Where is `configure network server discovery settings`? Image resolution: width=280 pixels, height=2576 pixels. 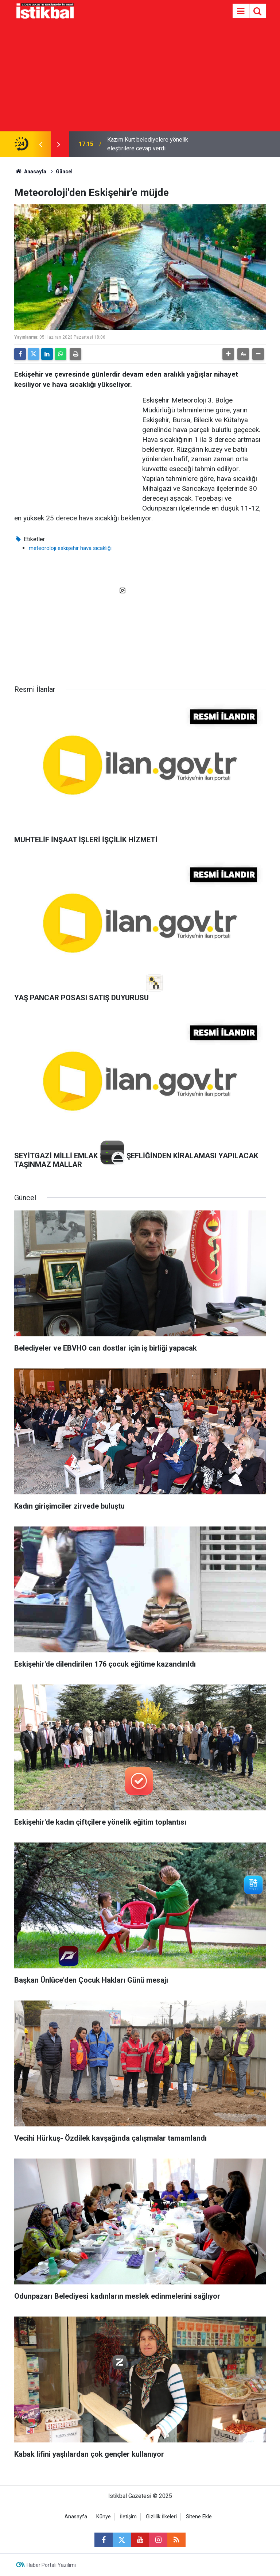
configure network server discovery settings is located at coordinates (112, 1152).